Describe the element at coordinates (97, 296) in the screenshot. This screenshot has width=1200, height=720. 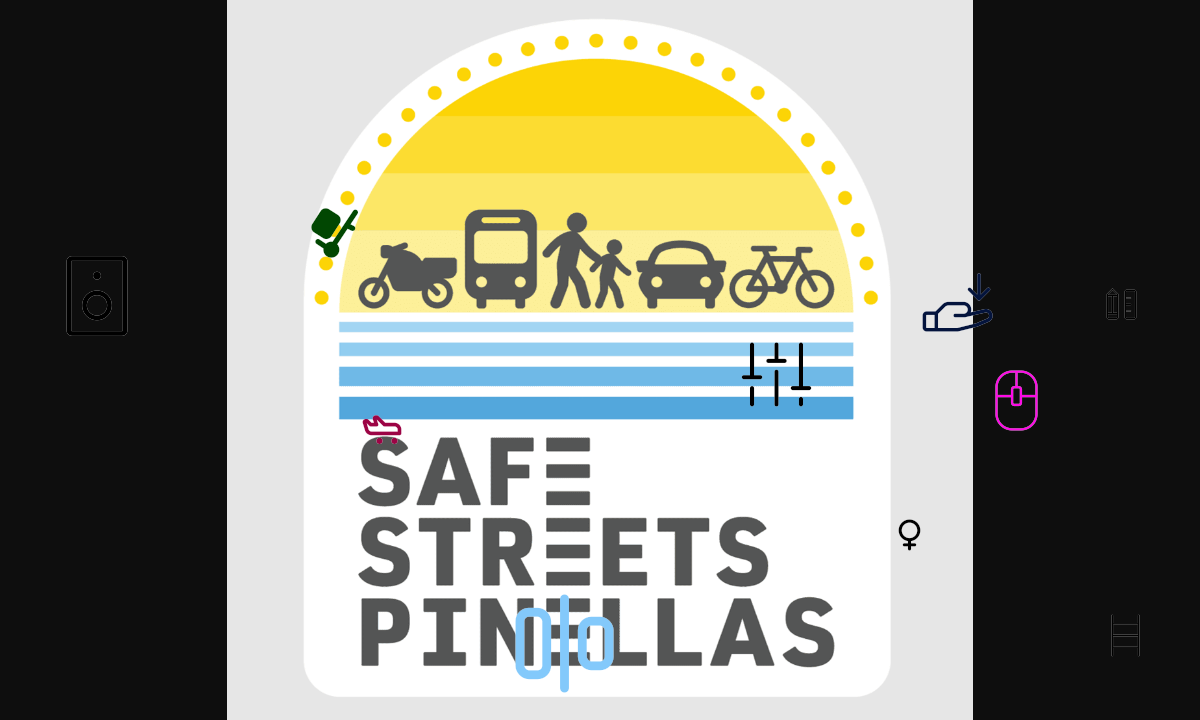
I see `adjust speaker or audio output settings` at that location.